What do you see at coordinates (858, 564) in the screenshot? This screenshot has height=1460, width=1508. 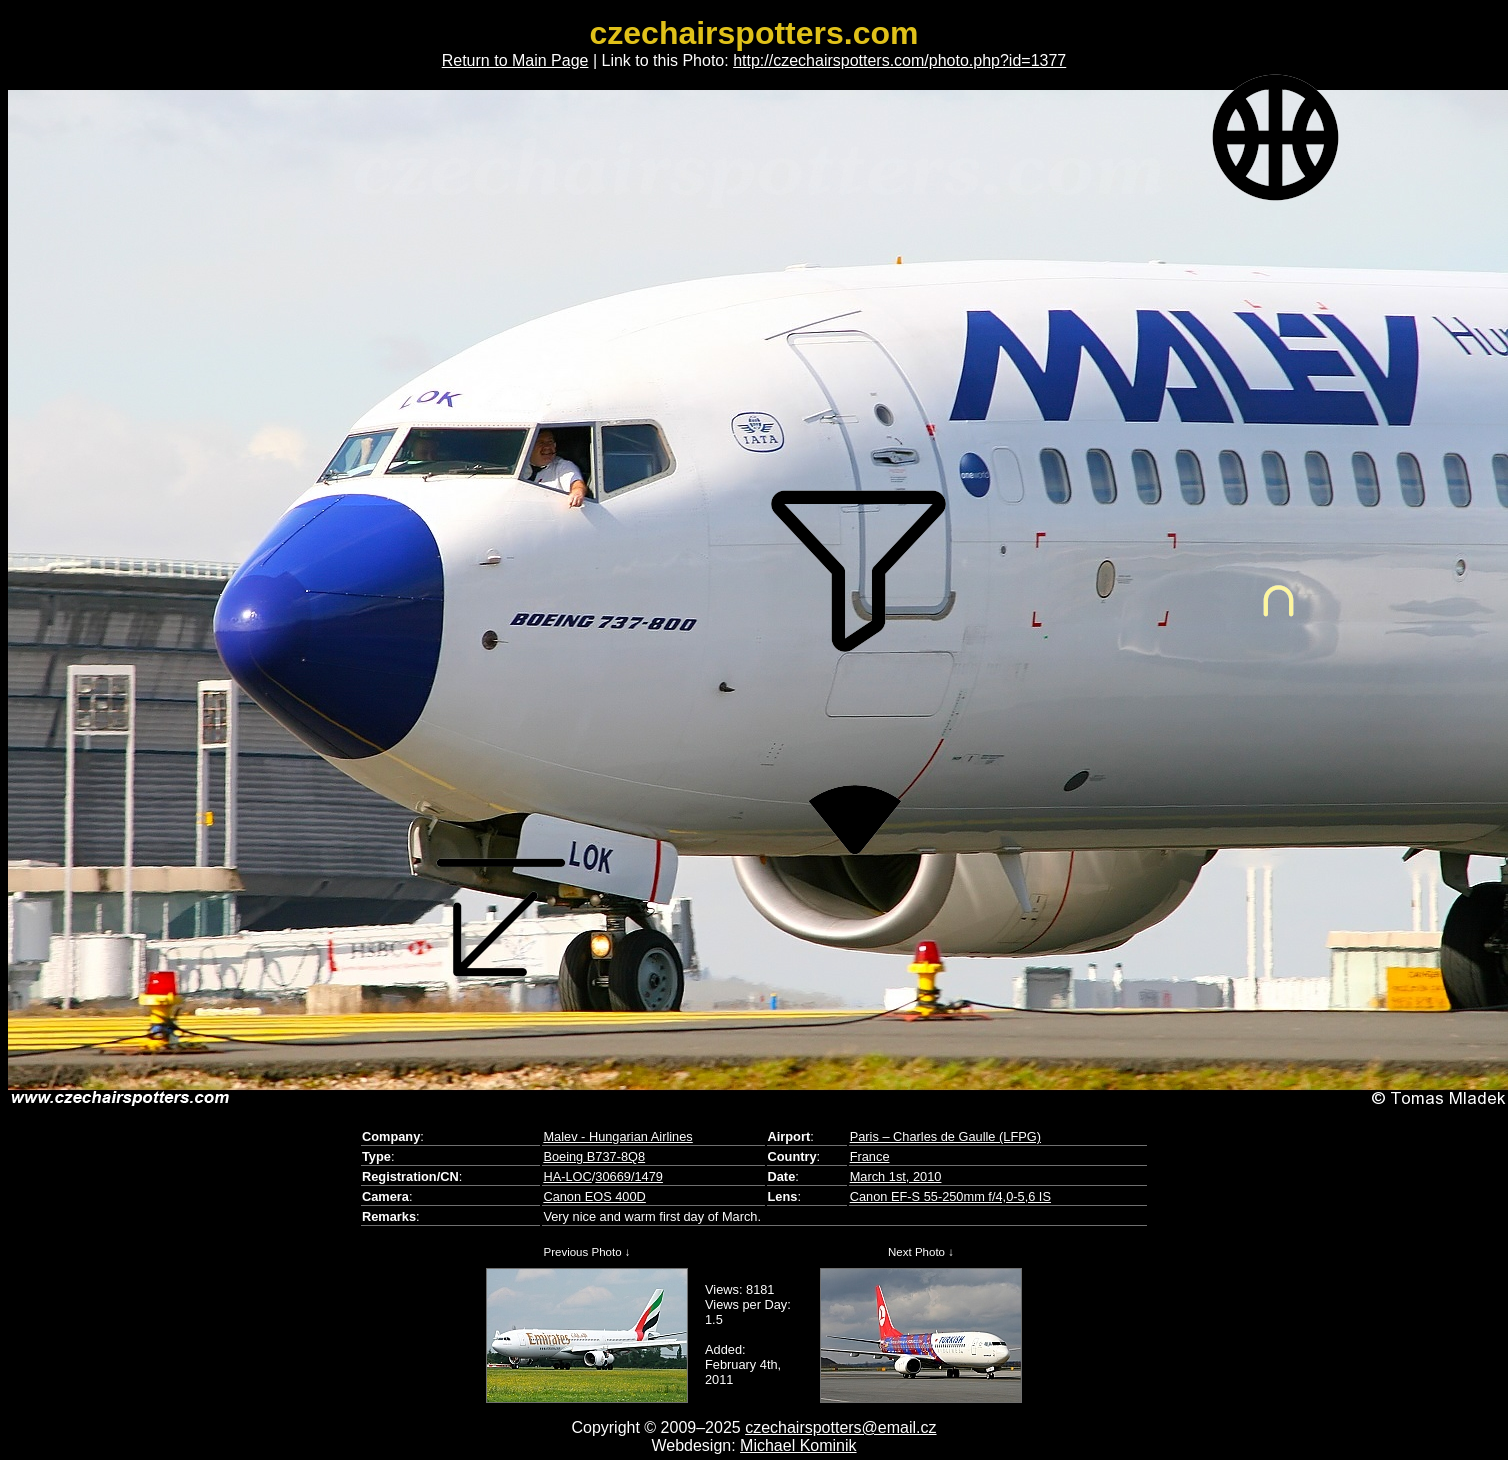 I see `filter or sort content` at bounding box center [858, 564].